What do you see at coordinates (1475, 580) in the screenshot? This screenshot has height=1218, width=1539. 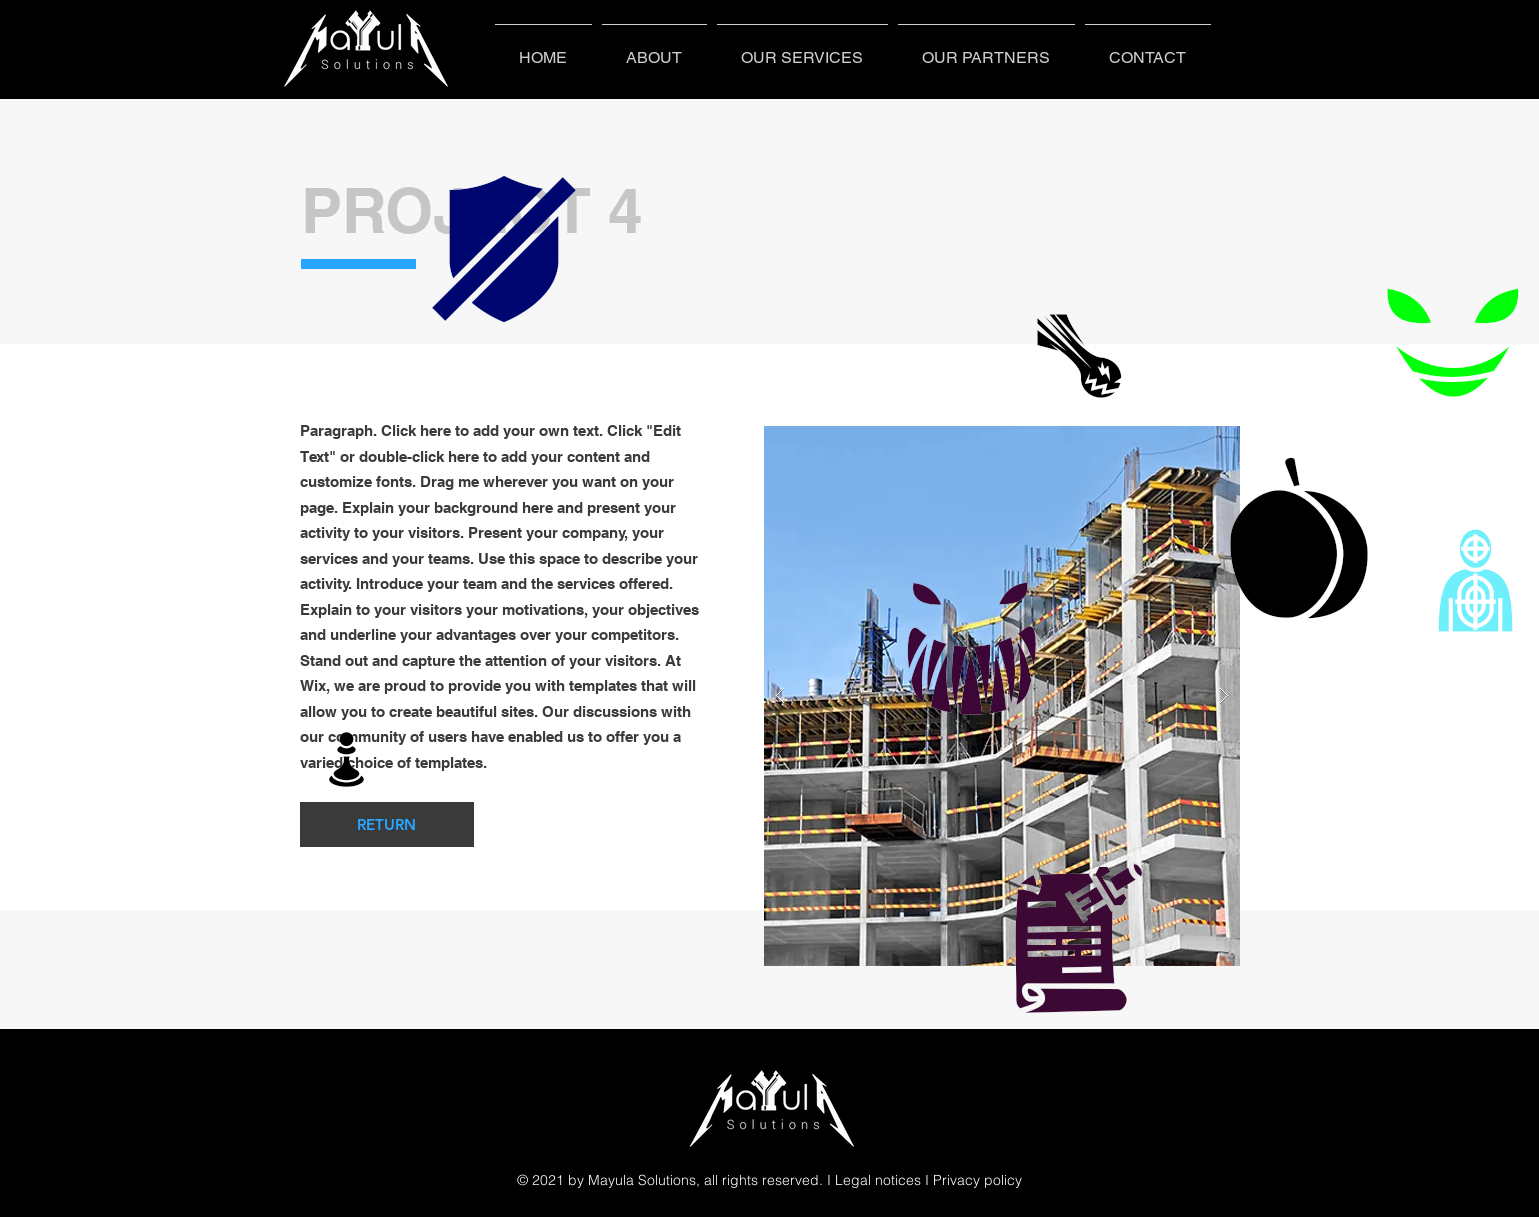 I see `practice target for shooting range simulation` at bounding box center [1475, 580].